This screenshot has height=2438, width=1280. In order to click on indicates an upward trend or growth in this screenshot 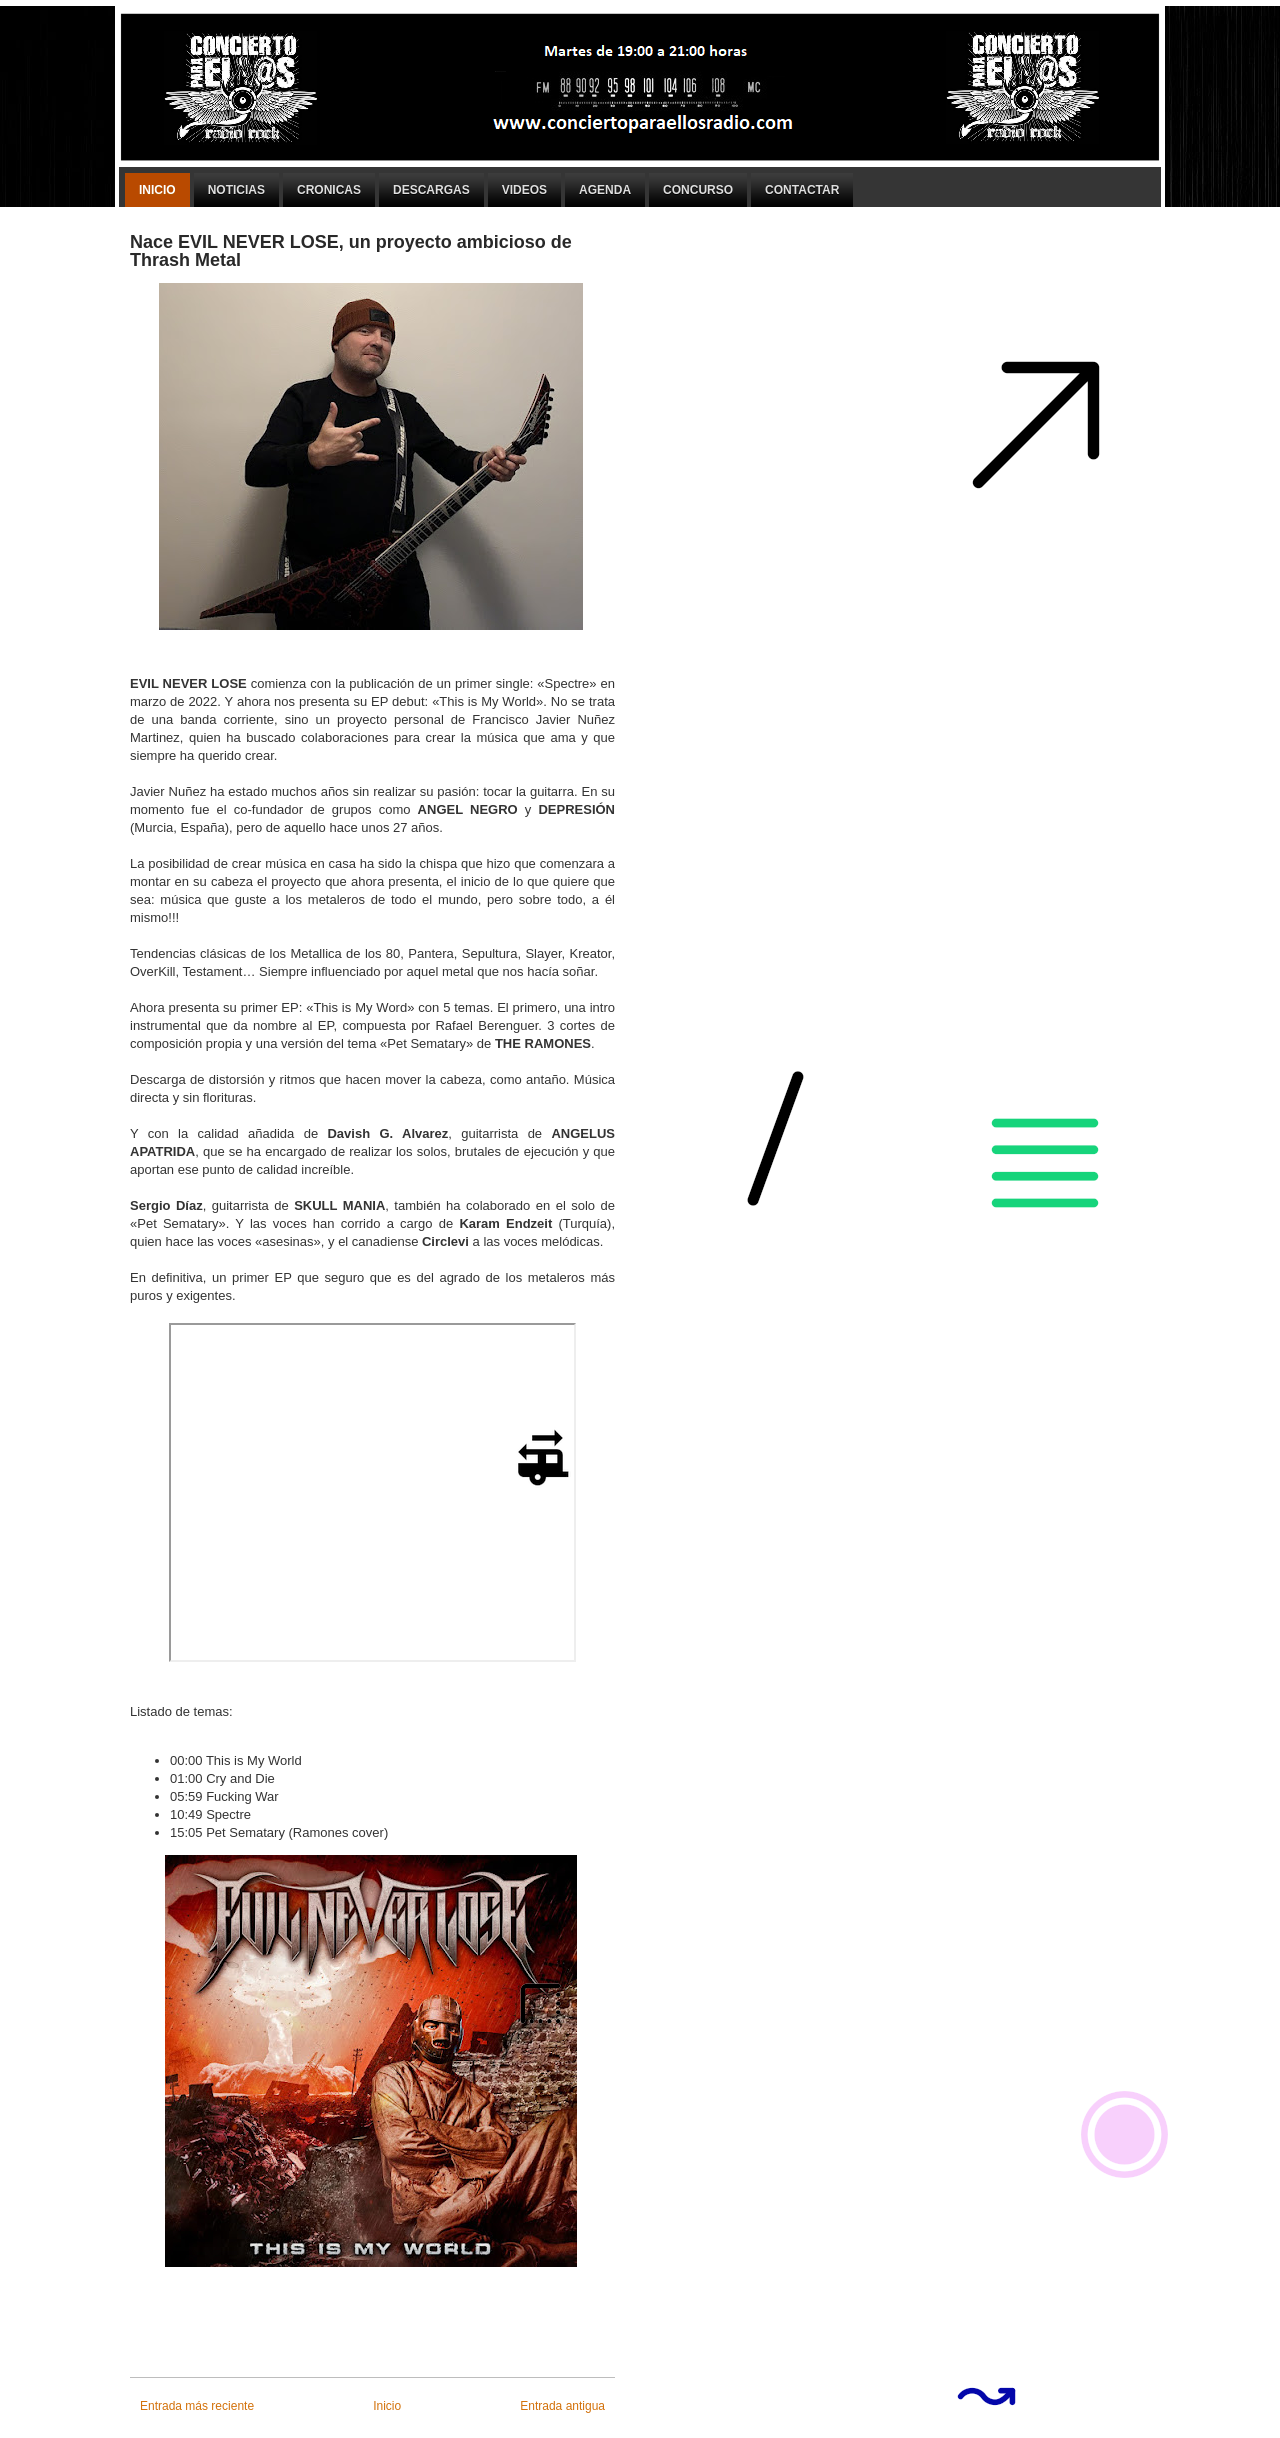, I will do `click(986, 2396)`.